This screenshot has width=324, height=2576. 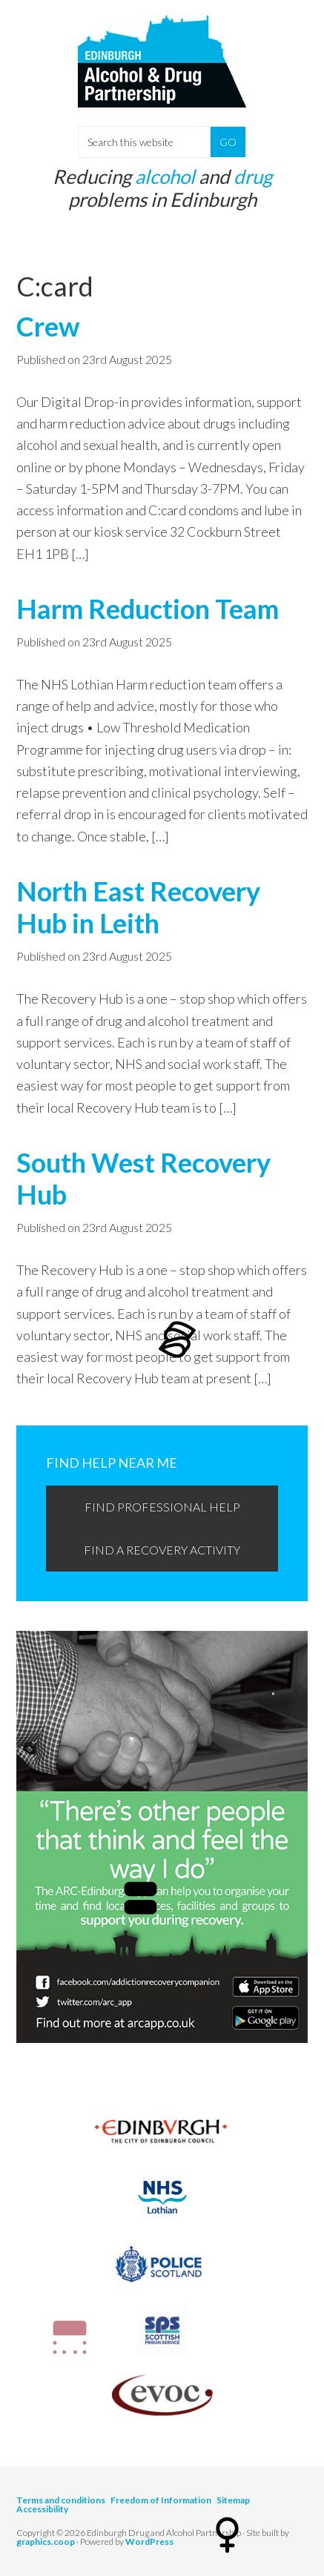 I want to click on indicates female gender option, so click(x=227, y=2534).